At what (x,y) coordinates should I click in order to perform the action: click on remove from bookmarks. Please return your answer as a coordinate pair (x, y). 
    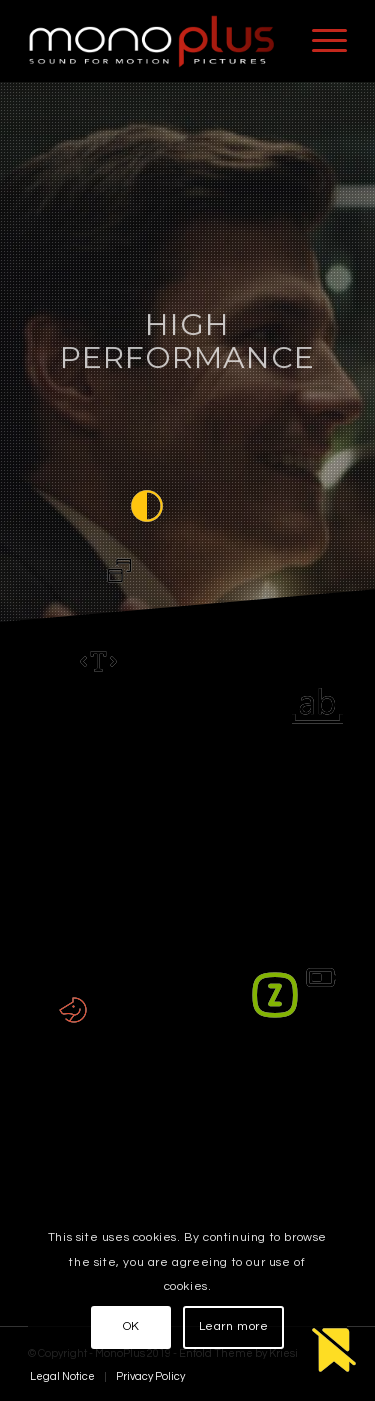
    Looking at the image, I should click on (334, 1350).